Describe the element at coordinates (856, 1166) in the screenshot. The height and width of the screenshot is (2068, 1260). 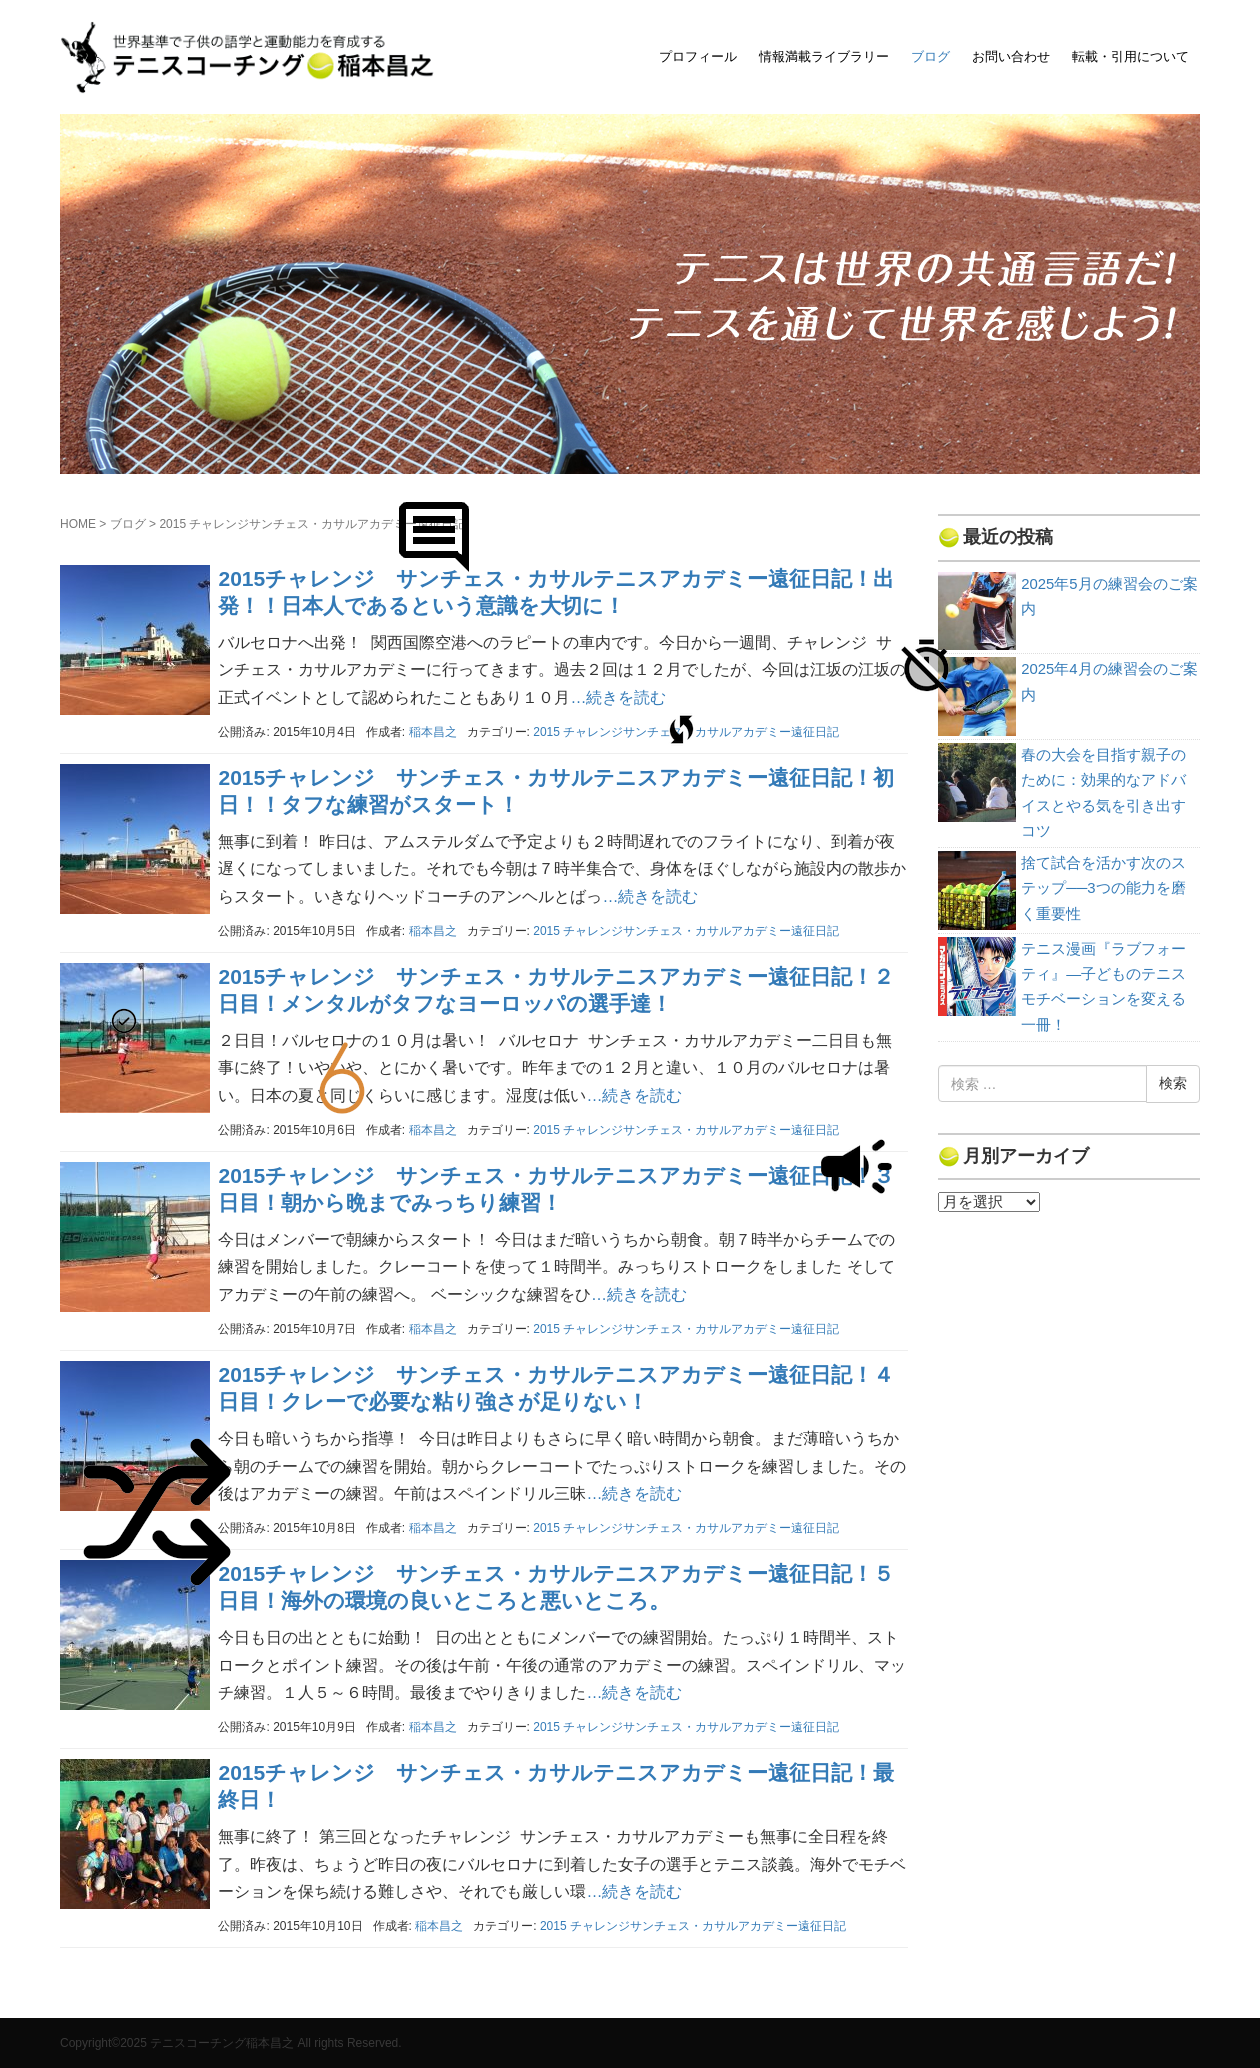
I see `view announcements or notifications` at that location.